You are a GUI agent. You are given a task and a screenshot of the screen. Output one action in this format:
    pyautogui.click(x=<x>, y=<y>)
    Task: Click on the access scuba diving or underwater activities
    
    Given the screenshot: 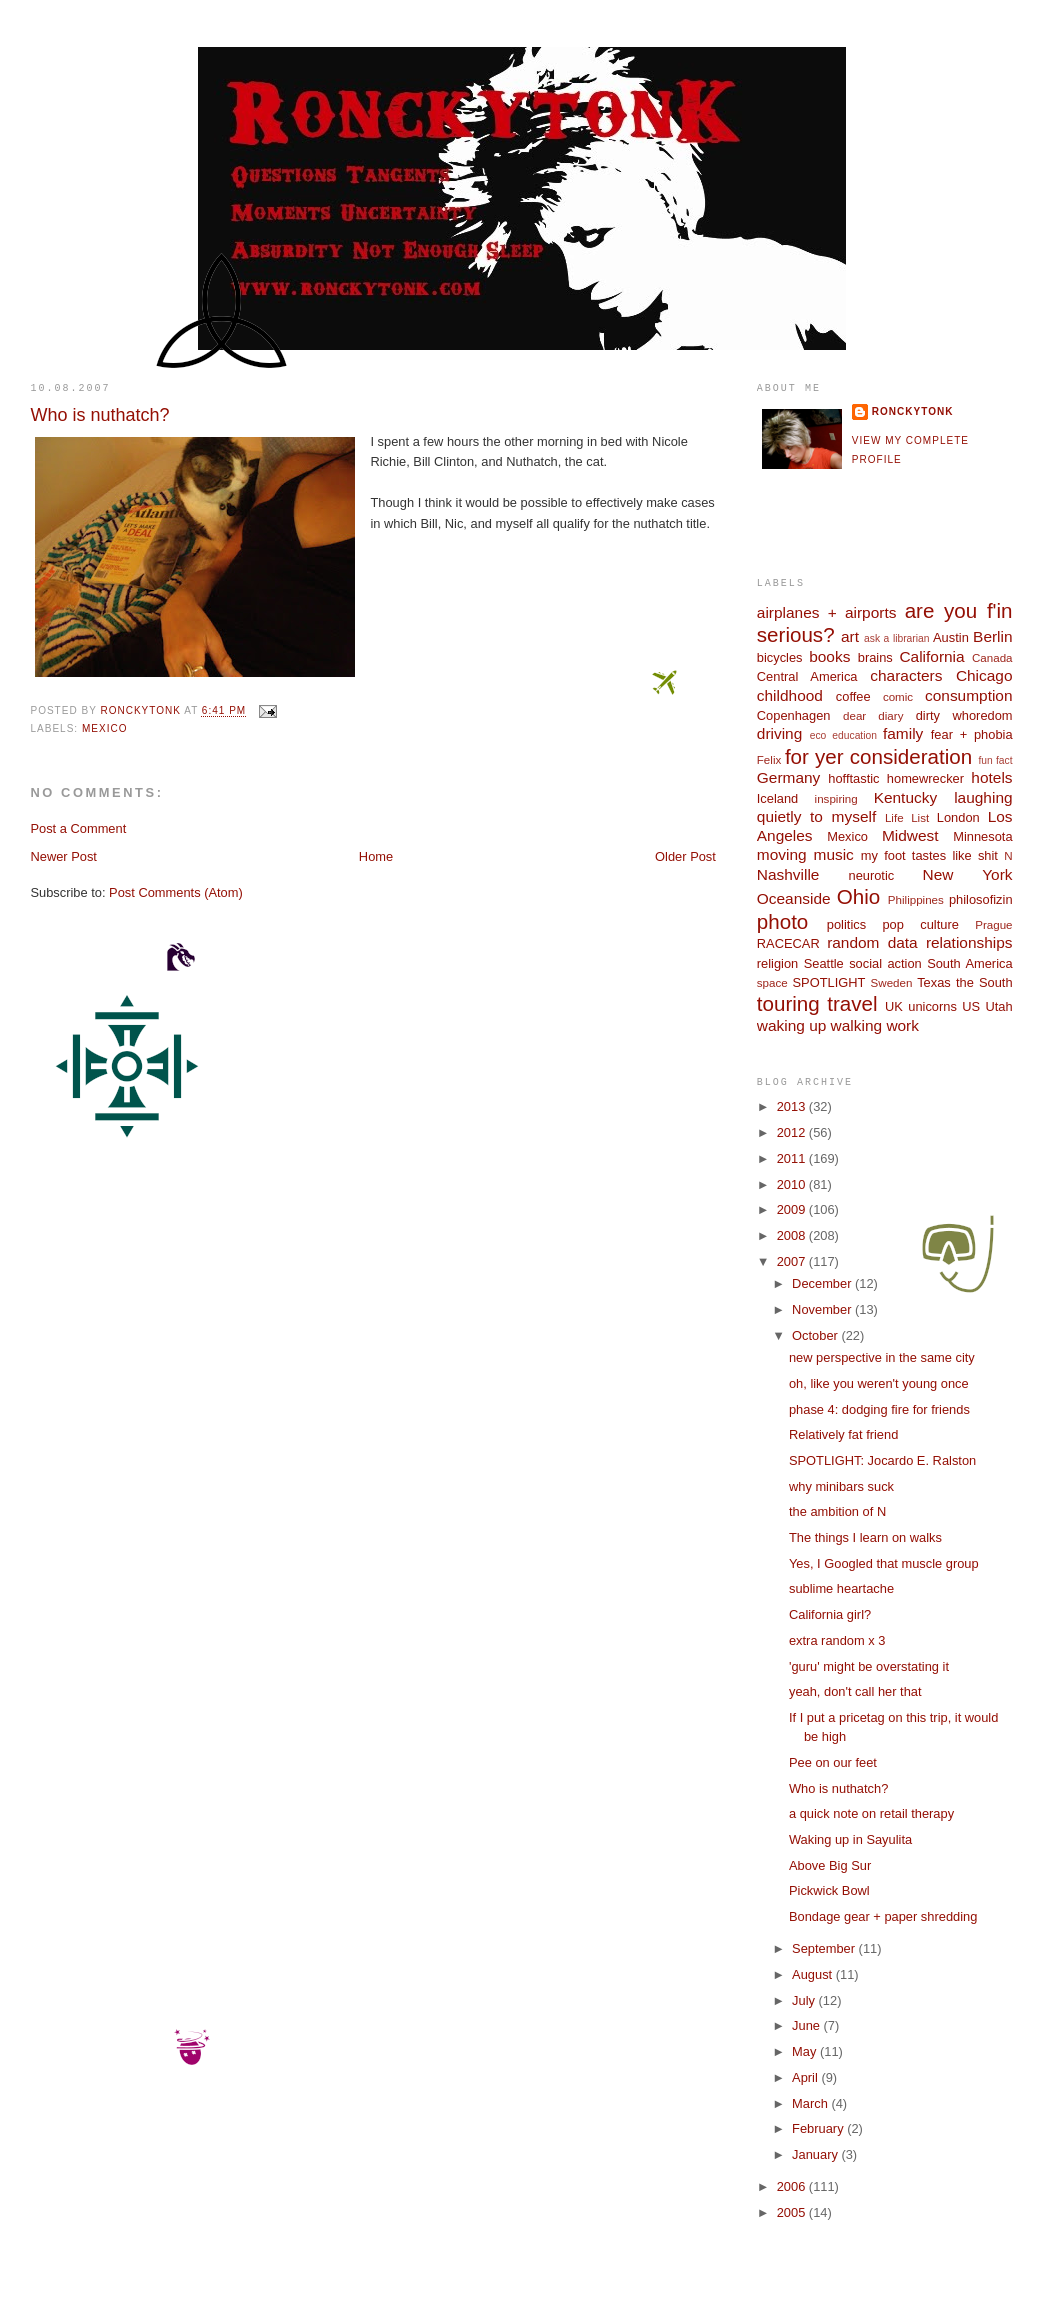 What is the action you would take?
    pyautogui.click(x=958, y=1254)
    